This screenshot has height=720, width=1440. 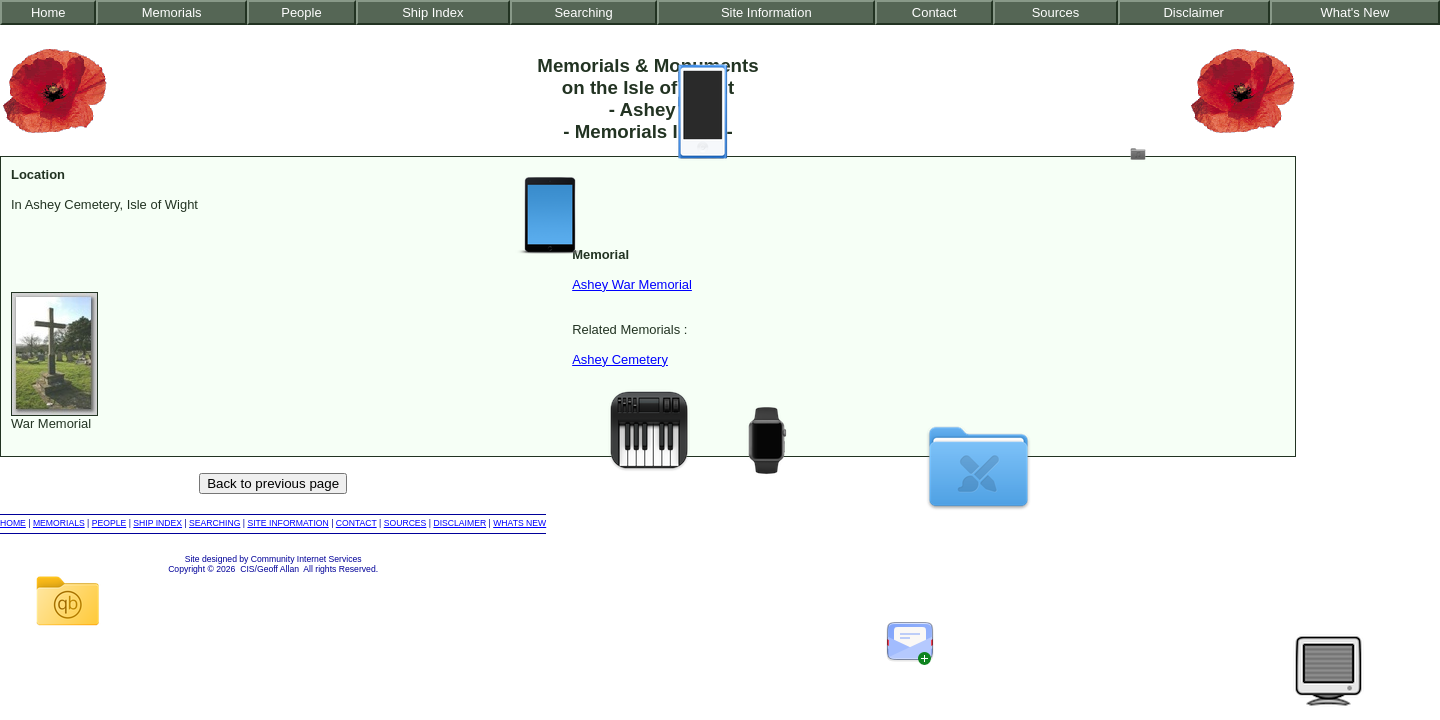 I want to click on open graphics or design files folder, so click(x=978, y=466).